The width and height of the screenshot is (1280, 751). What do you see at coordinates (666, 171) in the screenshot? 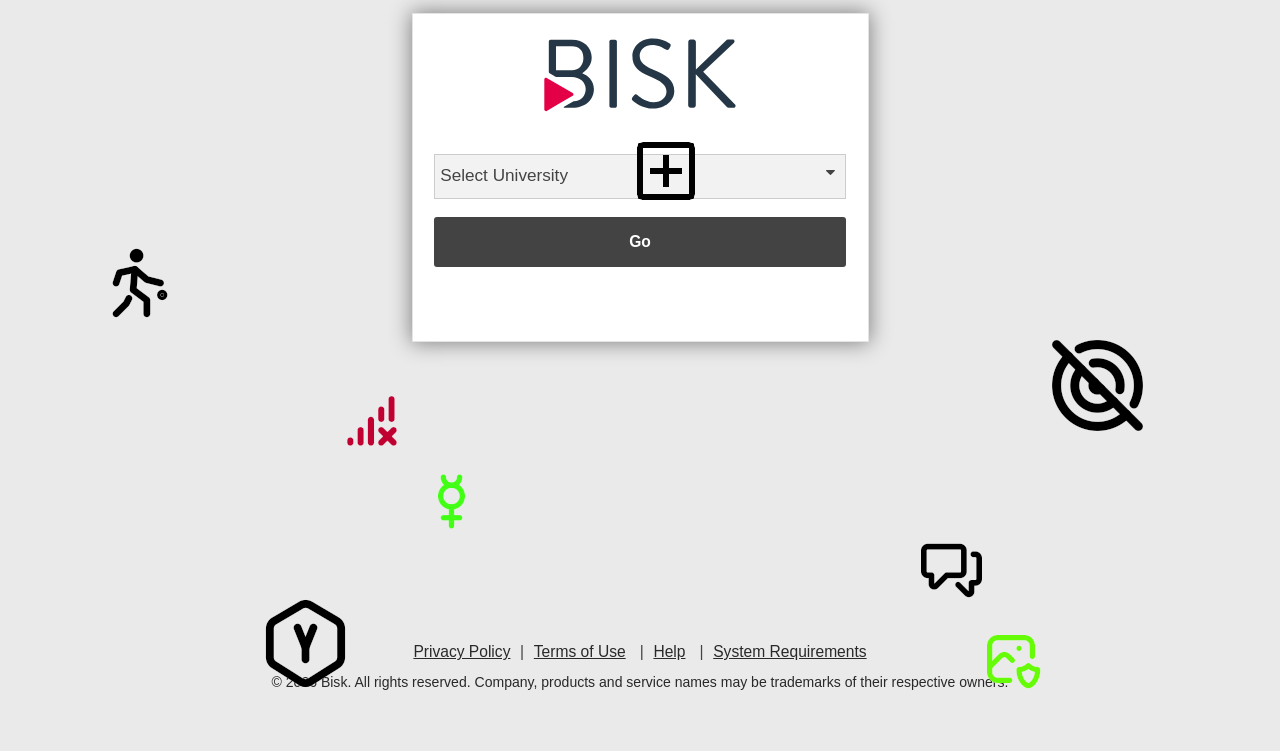
I see `add a new item or entry` at bounding box center [666, 171].